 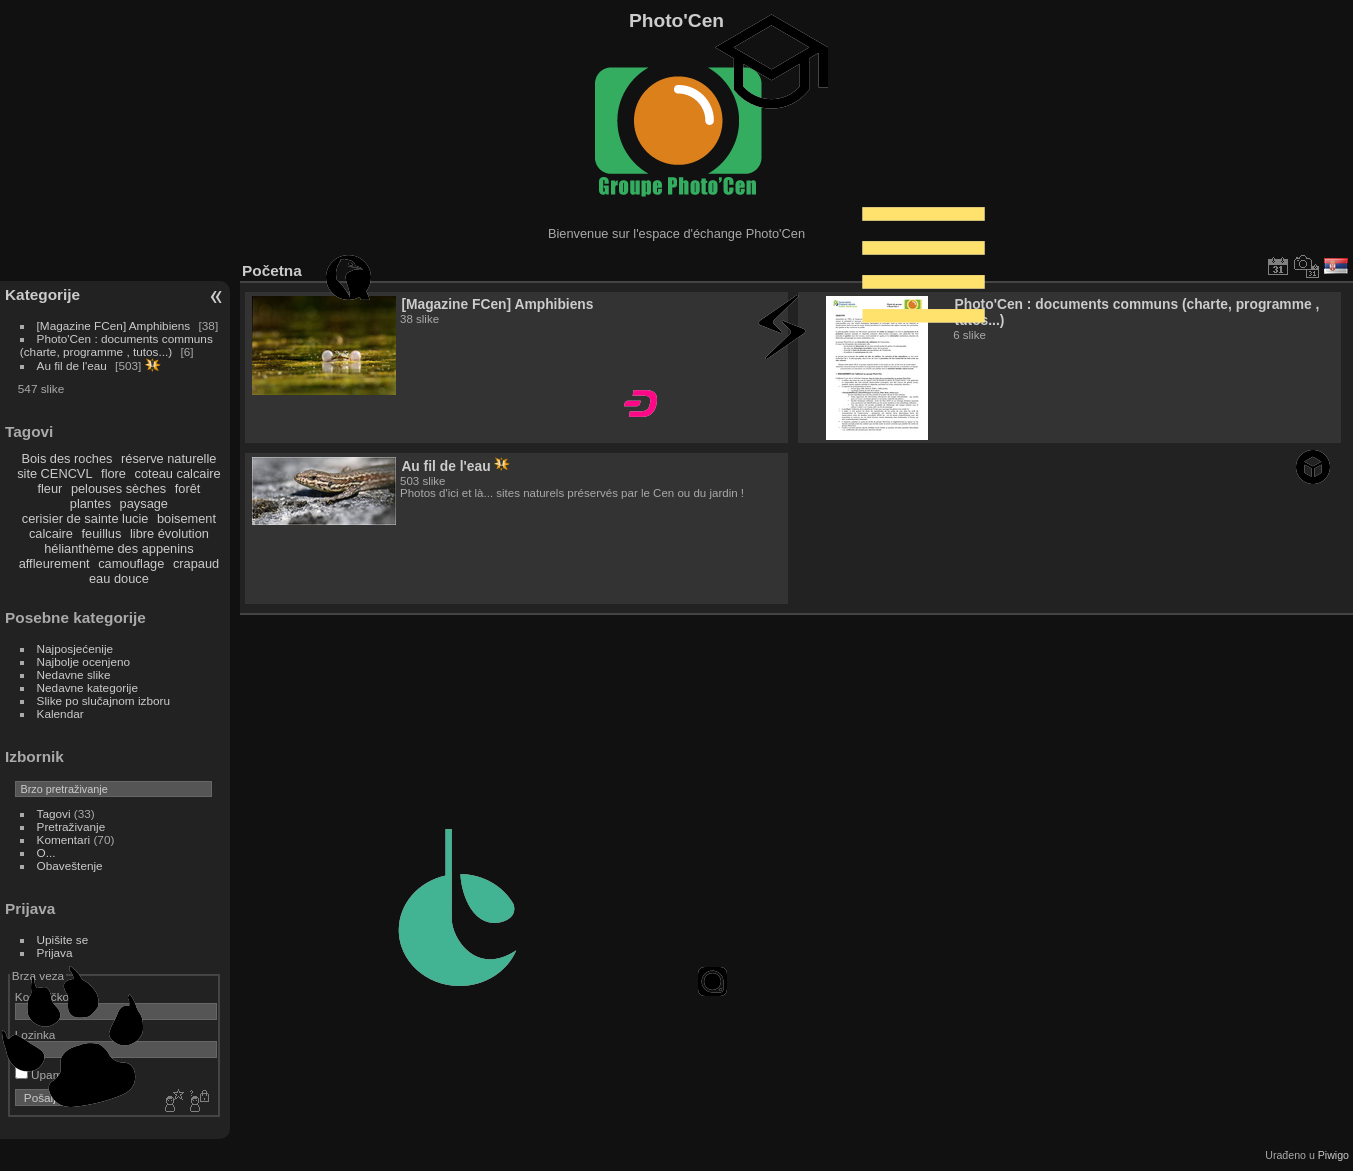 What do you see at coordinates (72, 1036) in the screenshot?
I see `lazarus IDE logo` at bounding box center [72, 1036].